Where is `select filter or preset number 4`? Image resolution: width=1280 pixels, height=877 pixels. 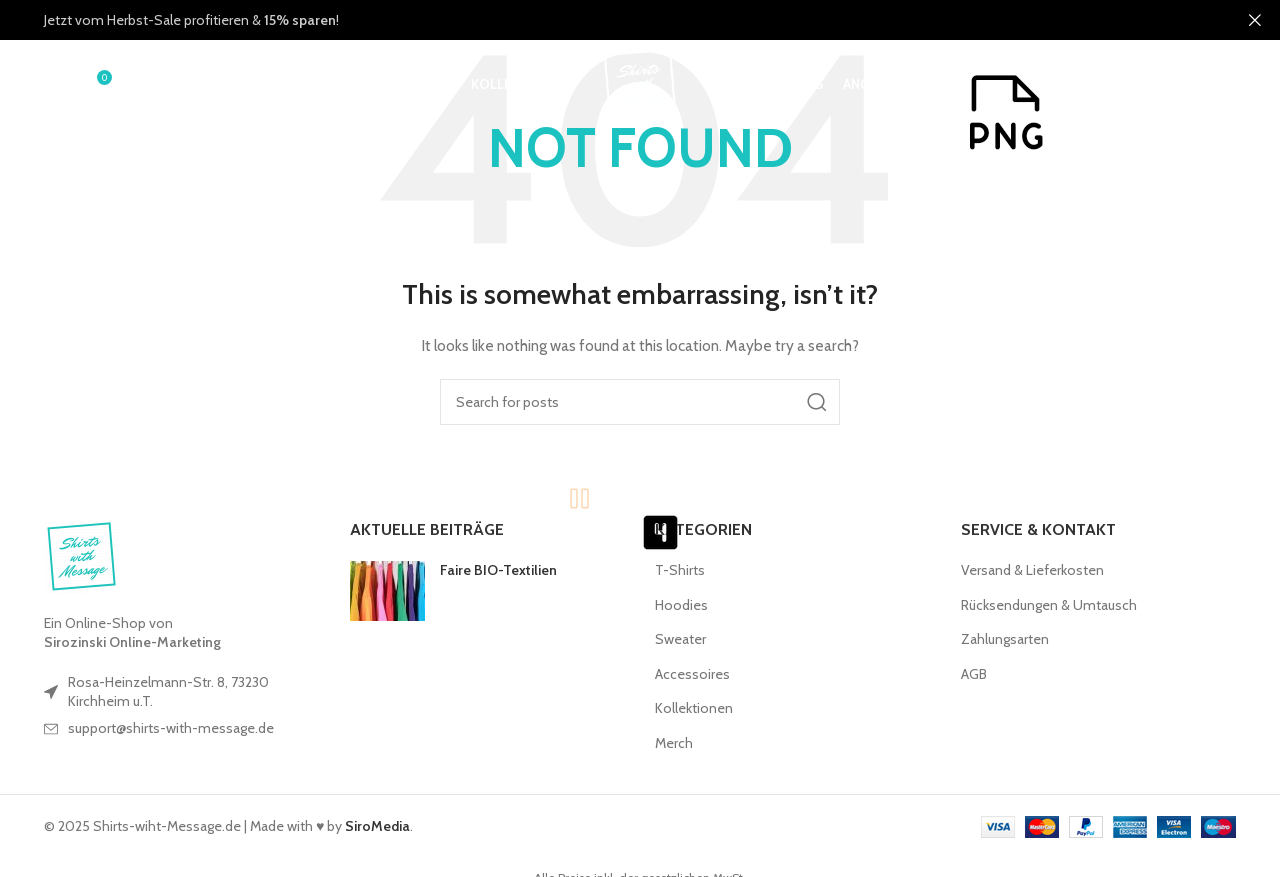 select filter or preset number 4 is located at coordinates (660, 532).